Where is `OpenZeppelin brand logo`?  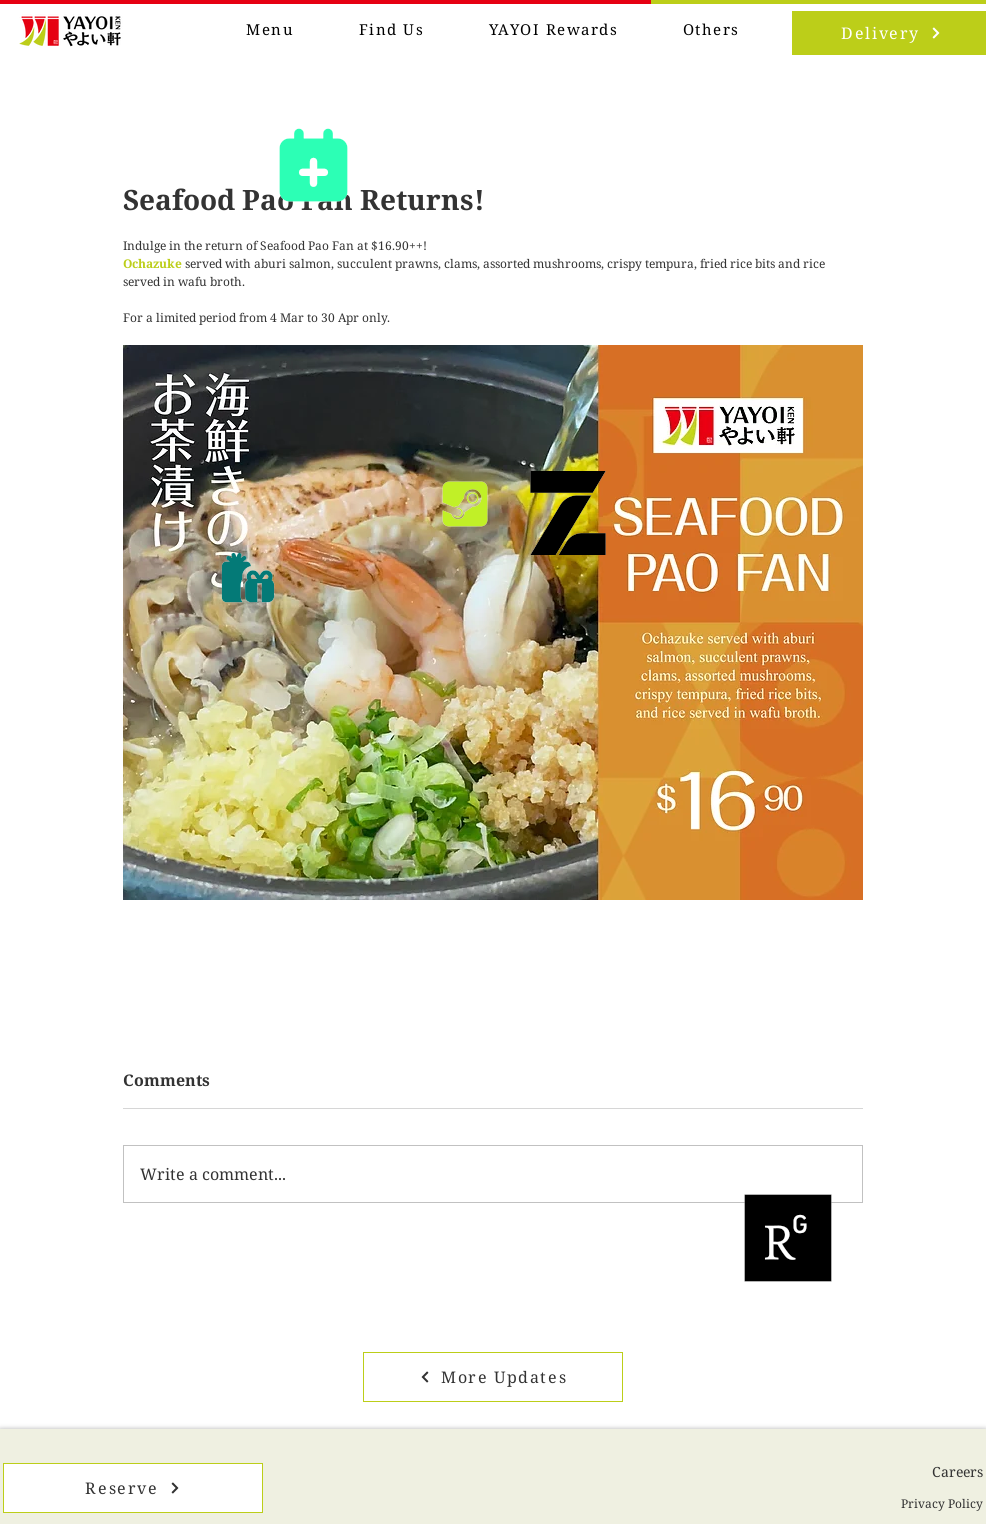
OpenZeppelin brand logo is located at coordinates (568, 513).